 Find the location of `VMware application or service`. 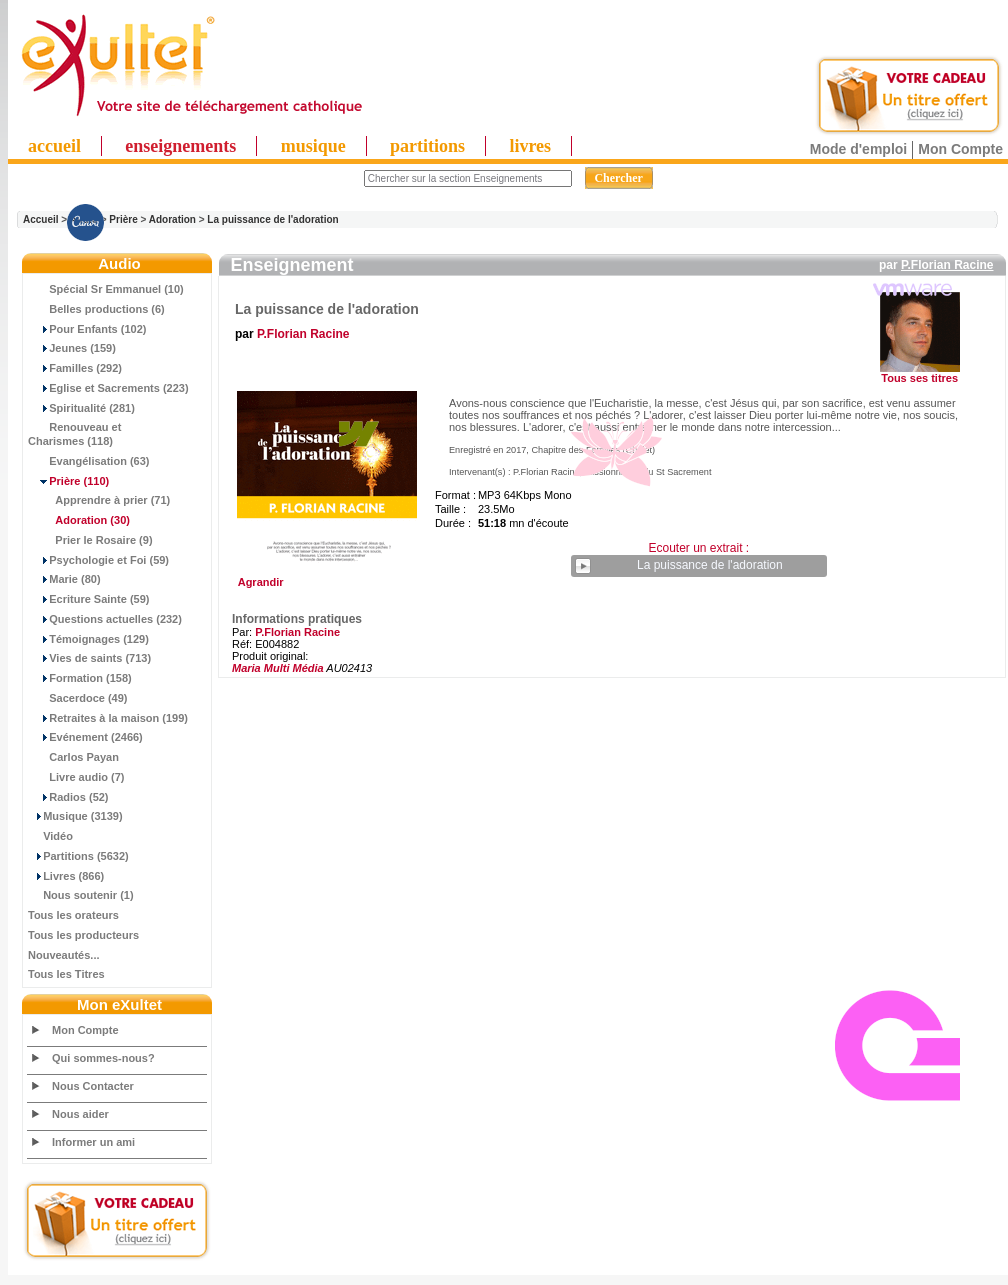

VMware application or service is located at coordinates (912, 289).